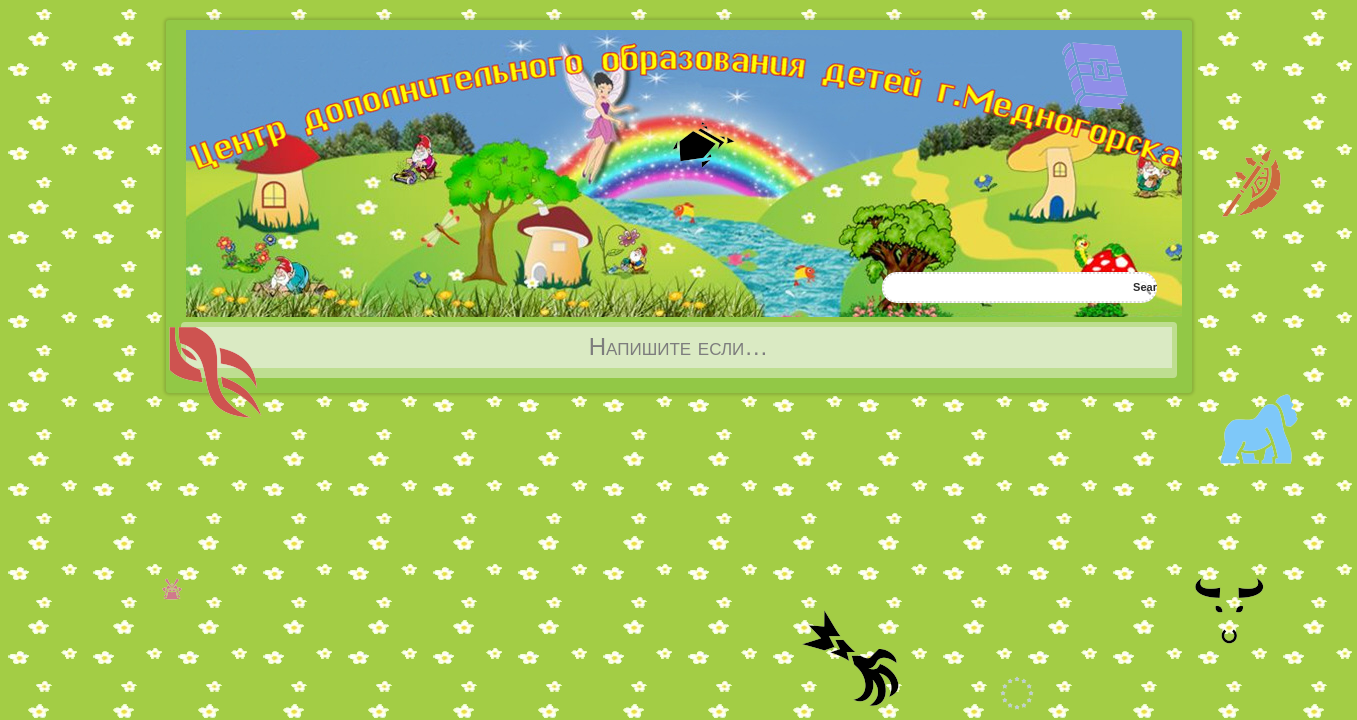 This screenshot has height=720, width=1357. I want to click on activate tentacle attack ability, so click(216, 372).